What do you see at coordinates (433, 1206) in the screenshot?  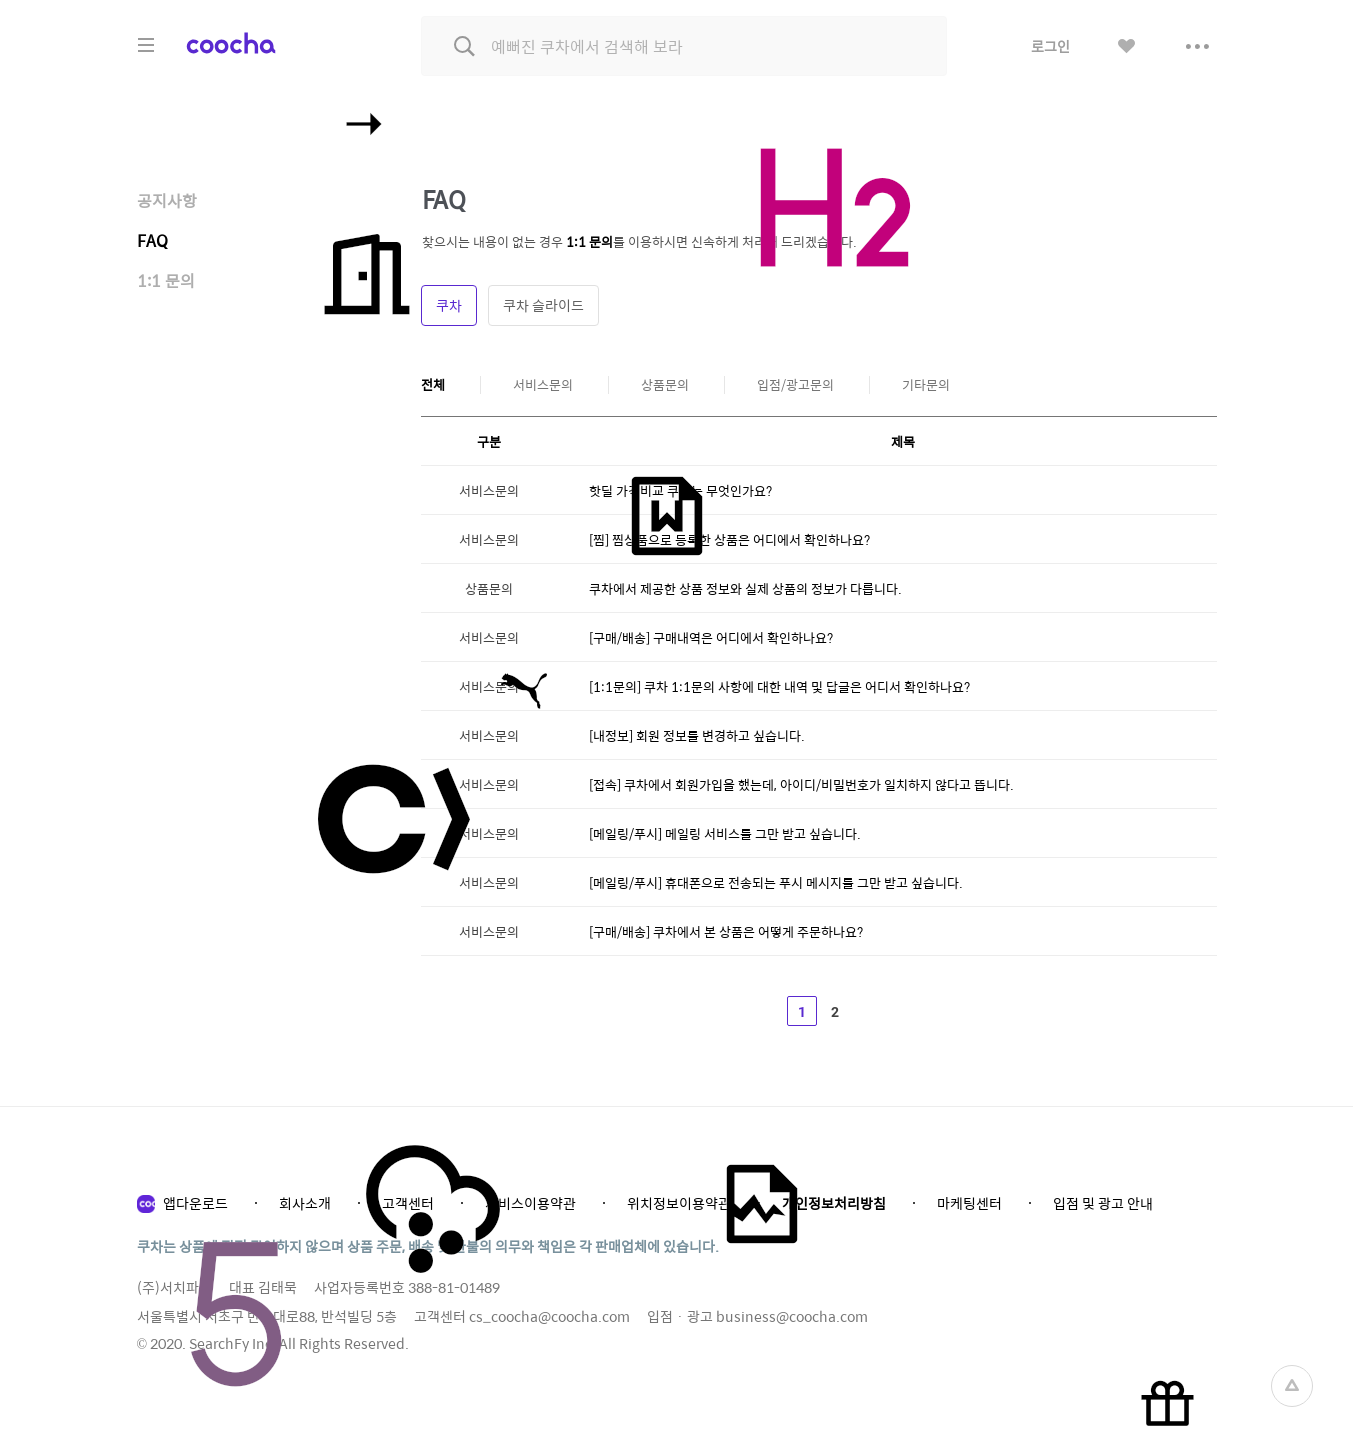 I see `indicates hail weather conditions` at bounding box center [433, 1206].